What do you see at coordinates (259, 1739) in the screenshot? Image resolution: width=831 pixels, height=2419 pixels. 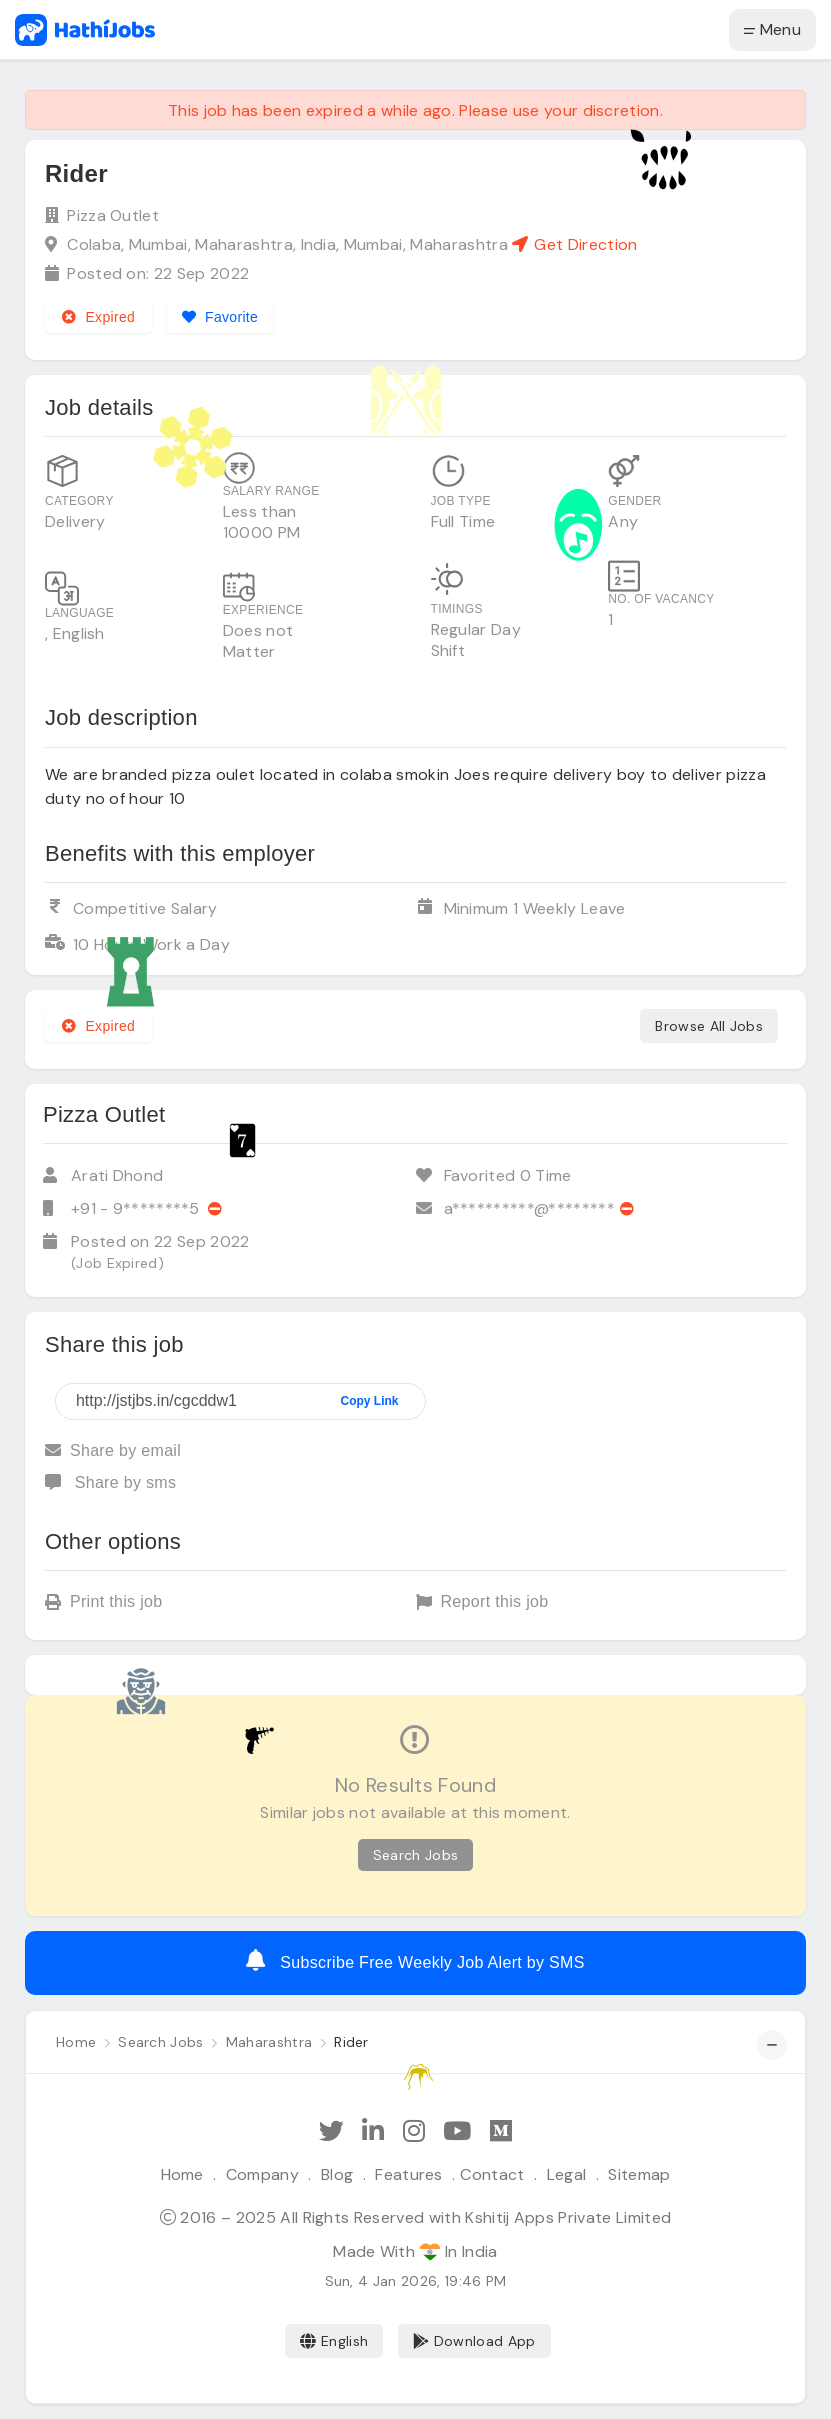 I see `select ray gun weapon in game` at bounding box center [259, 1739].